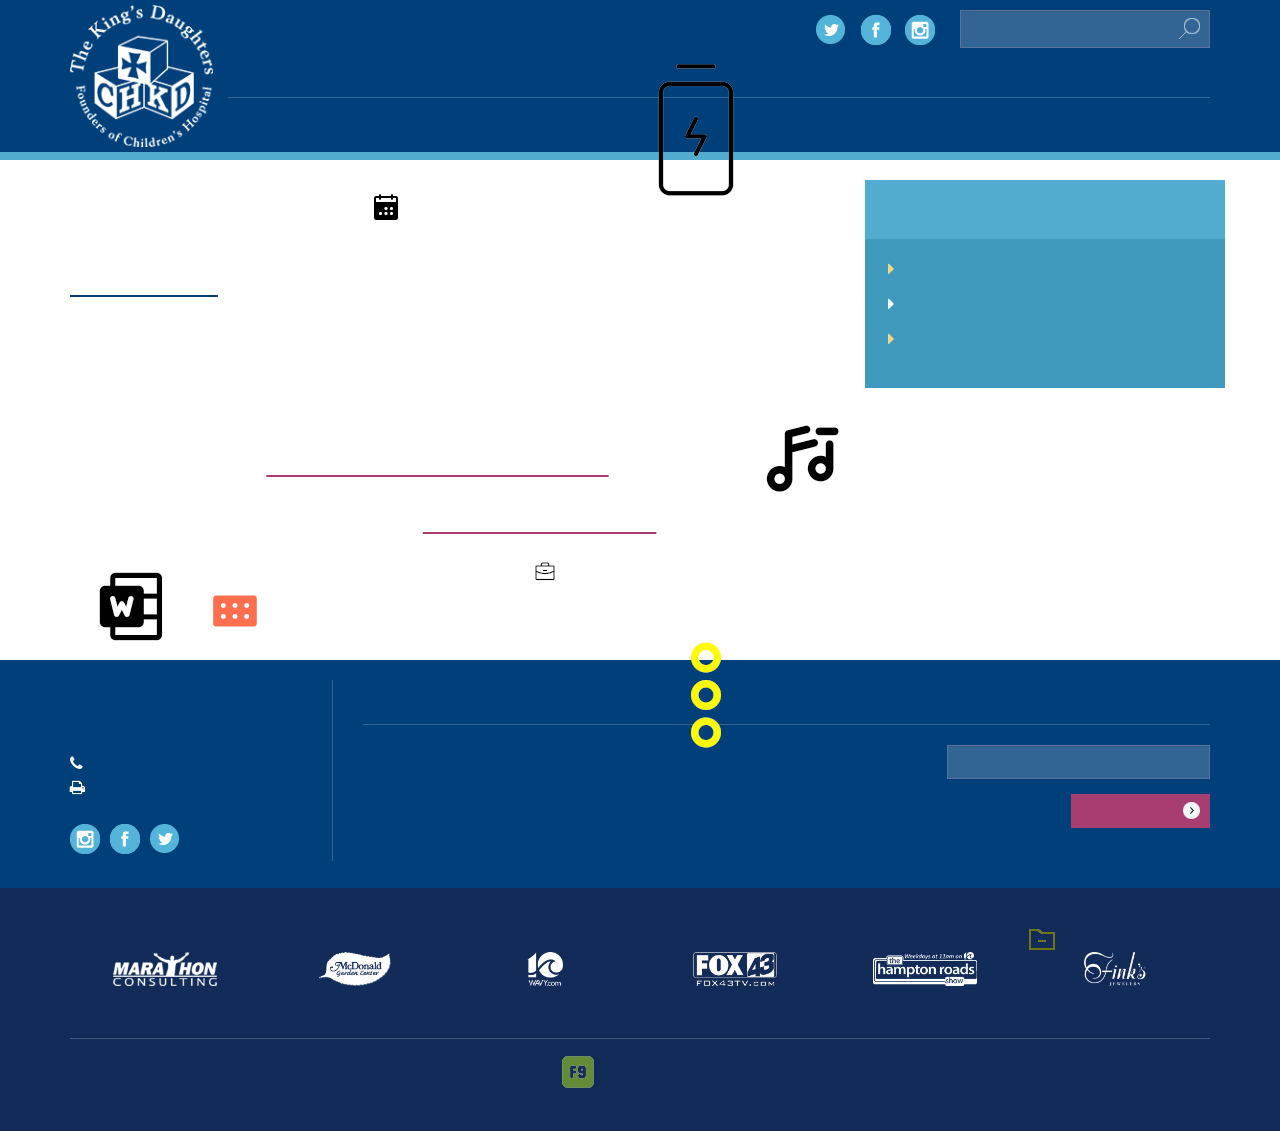 The height and width of the screenshot is (1131, 1280). Describe the element at coordinates (706, 695) in the screenshot. I see `open more options menu` at that location.